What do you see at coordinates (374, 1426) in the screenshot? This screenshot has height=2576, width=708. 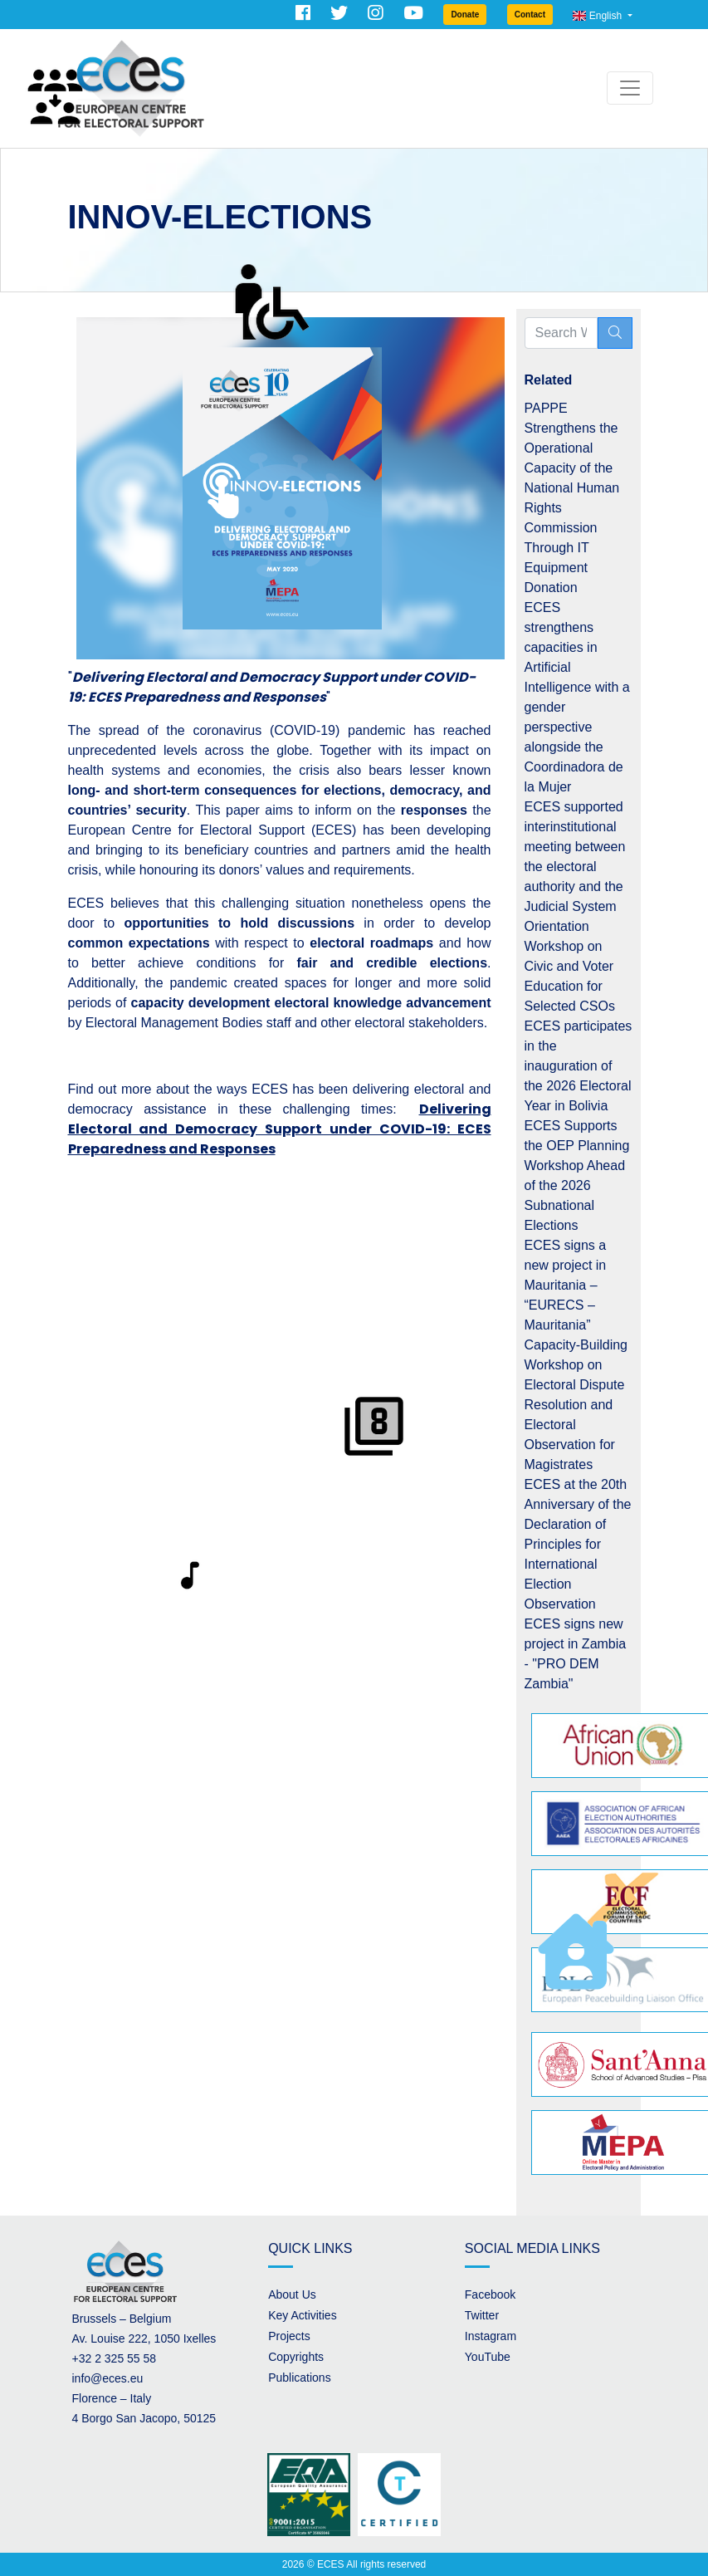 I see `view photo filter number 8` at bounding box center [374, 1426].